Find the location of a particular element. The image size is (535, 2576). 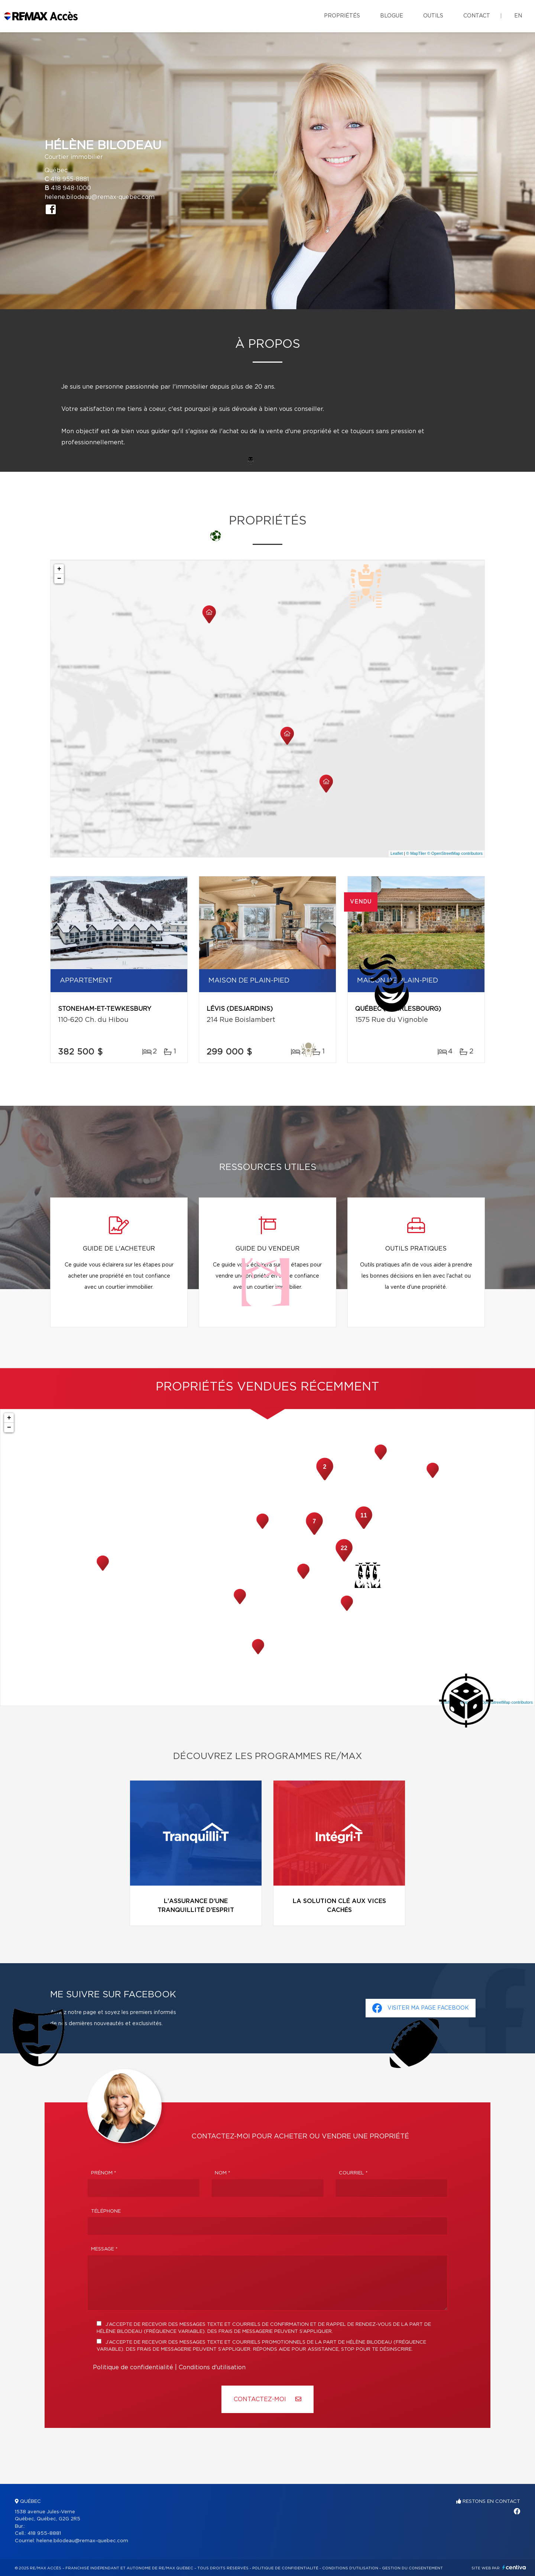

select a trap or hazard in a game interface is located at coordinates (250, 460).